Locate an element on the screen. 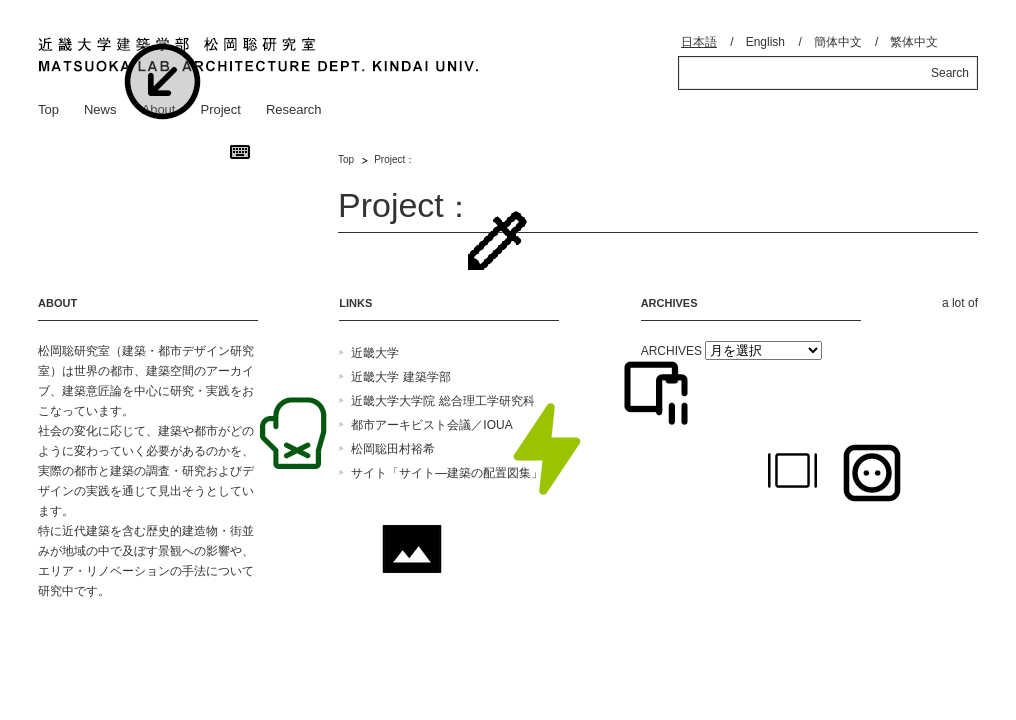 Image resolution: width=1016 pixels, height=720 pixels. enable flash for camera is located at coordinates (547, 449).